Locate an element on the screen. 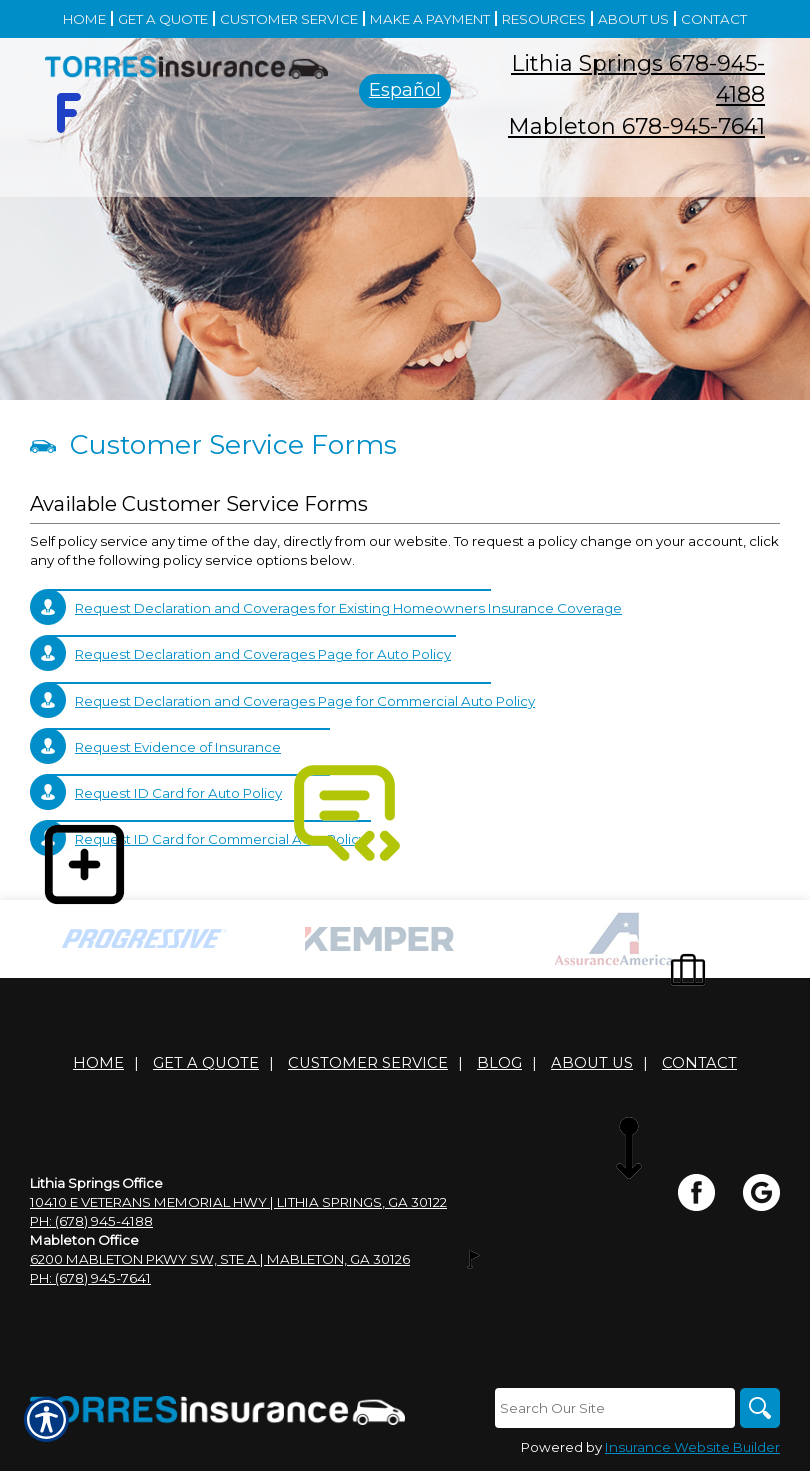 The height and width of the screenshot is (1471, 810). access travel or trip planning features is located at coordinates (688, 971).